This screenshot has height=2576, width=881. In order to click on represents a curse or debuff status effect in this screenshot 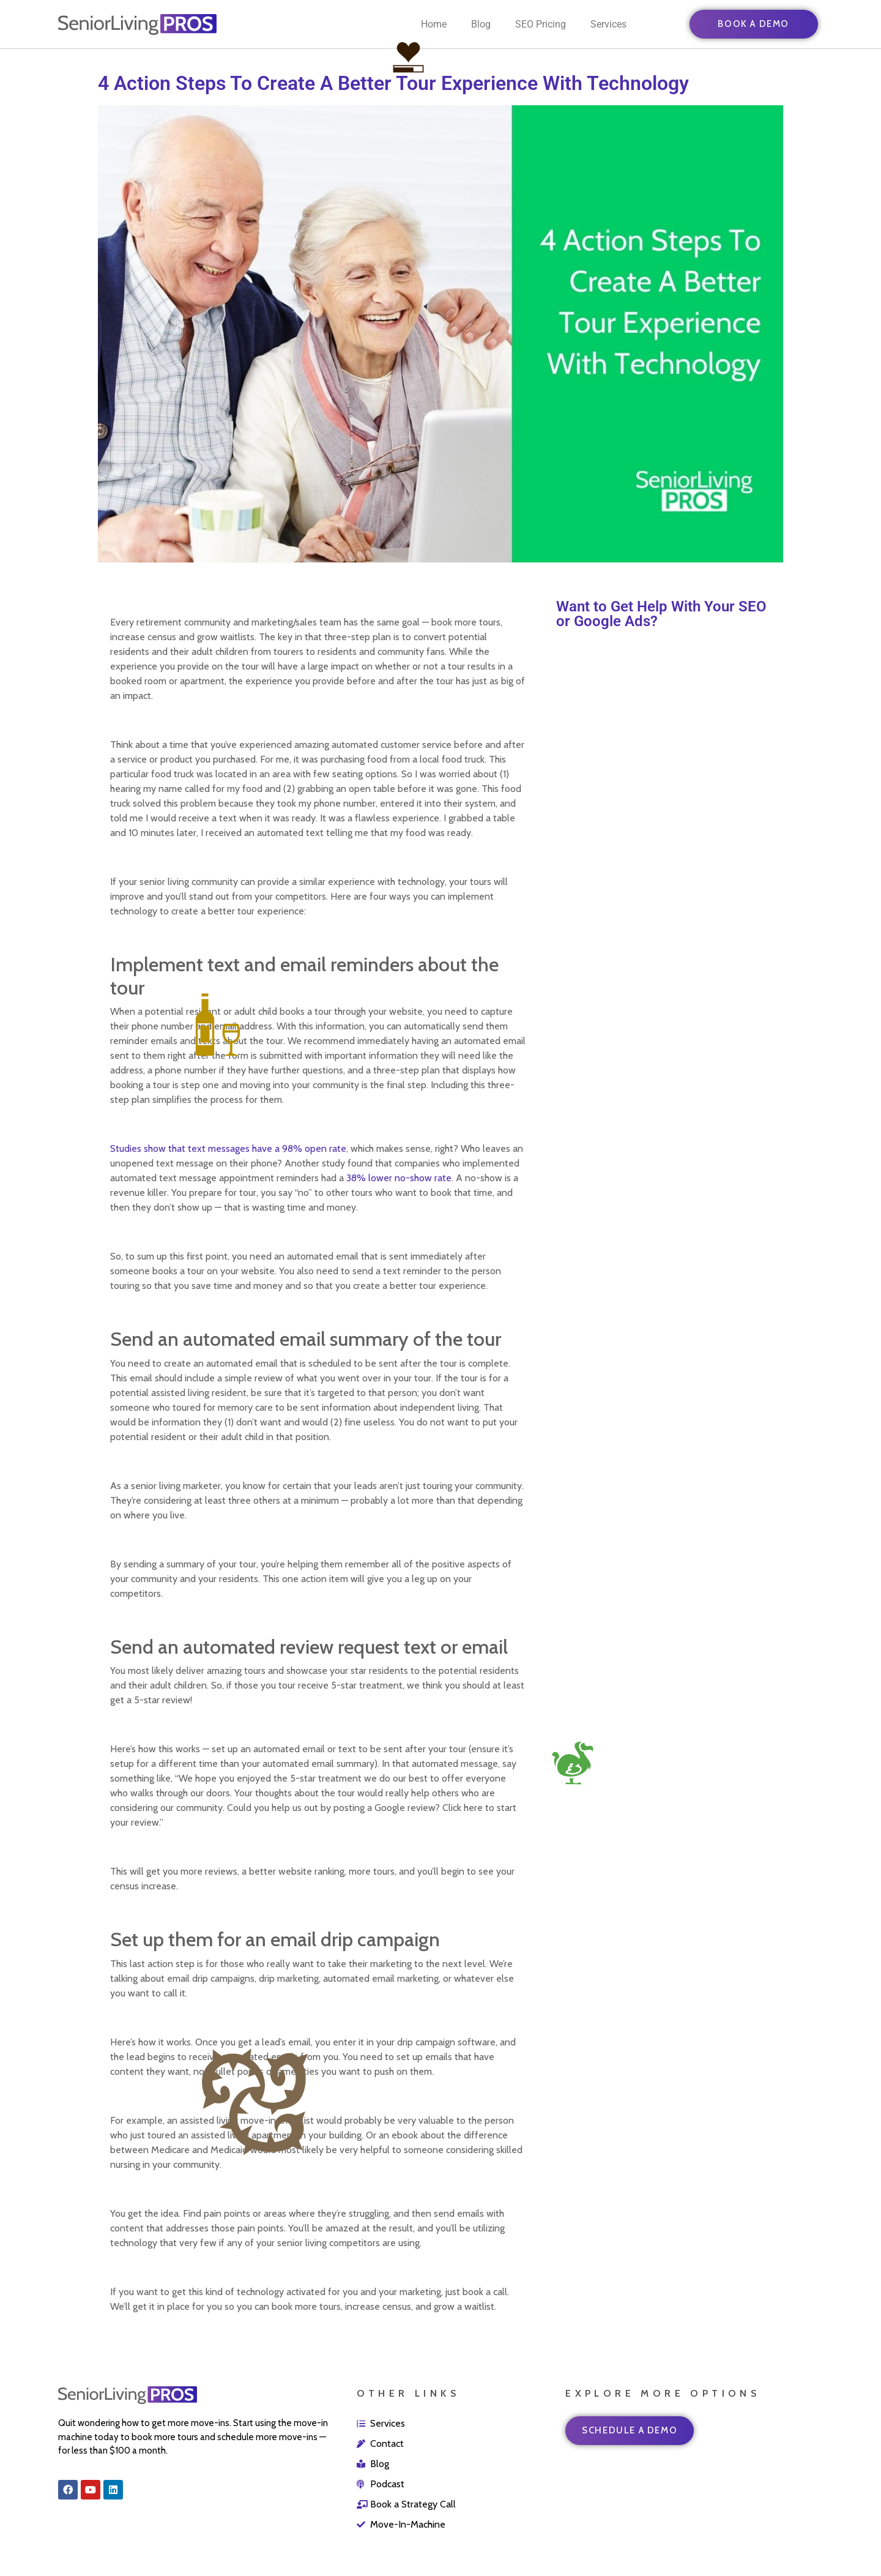, I will do `click(255, 2102)`.